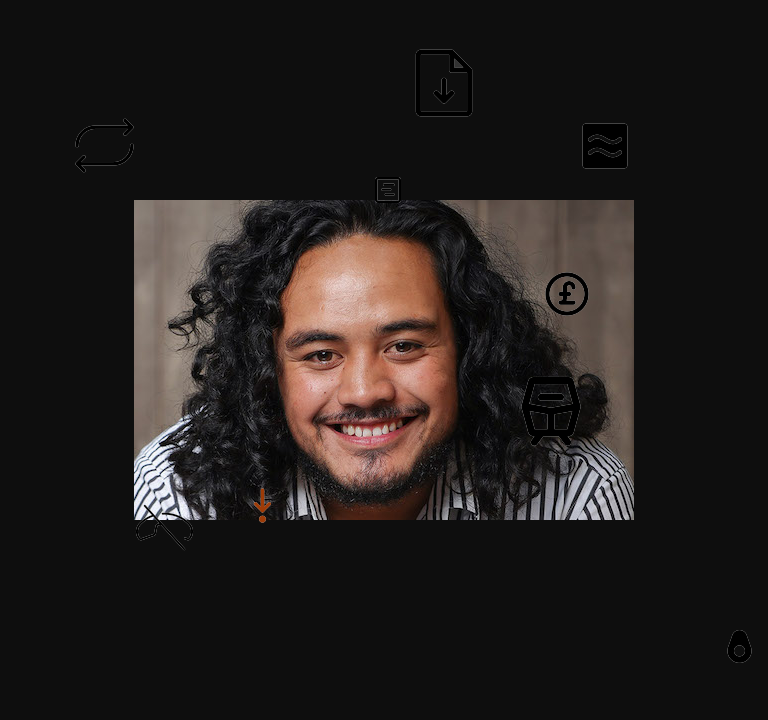  I want to click on end or decline a phone call, so click(164, 527).